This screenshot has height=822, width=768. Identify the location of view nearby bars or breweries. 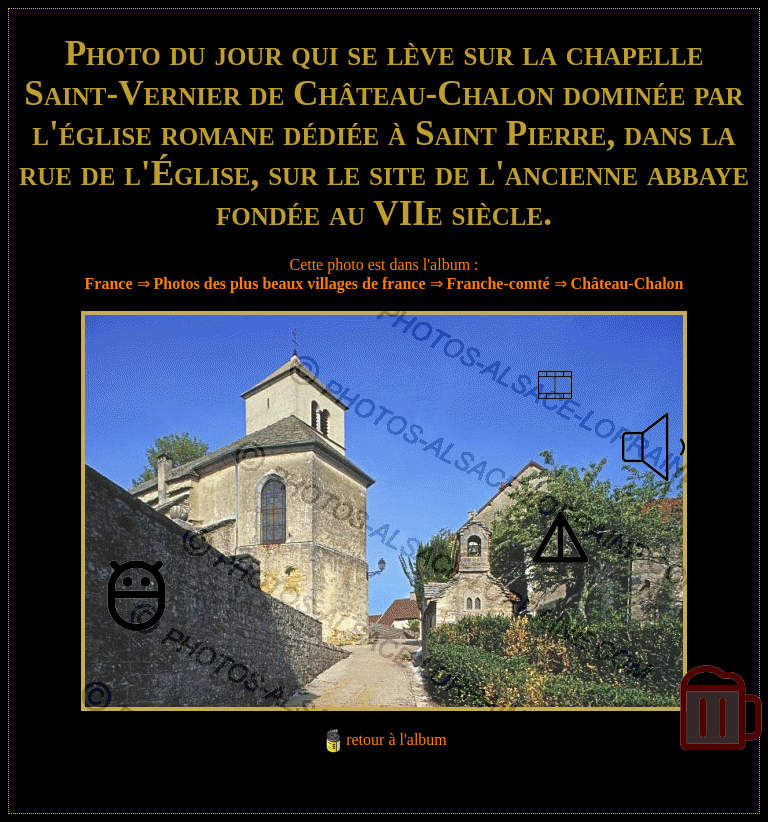
(716, 711).